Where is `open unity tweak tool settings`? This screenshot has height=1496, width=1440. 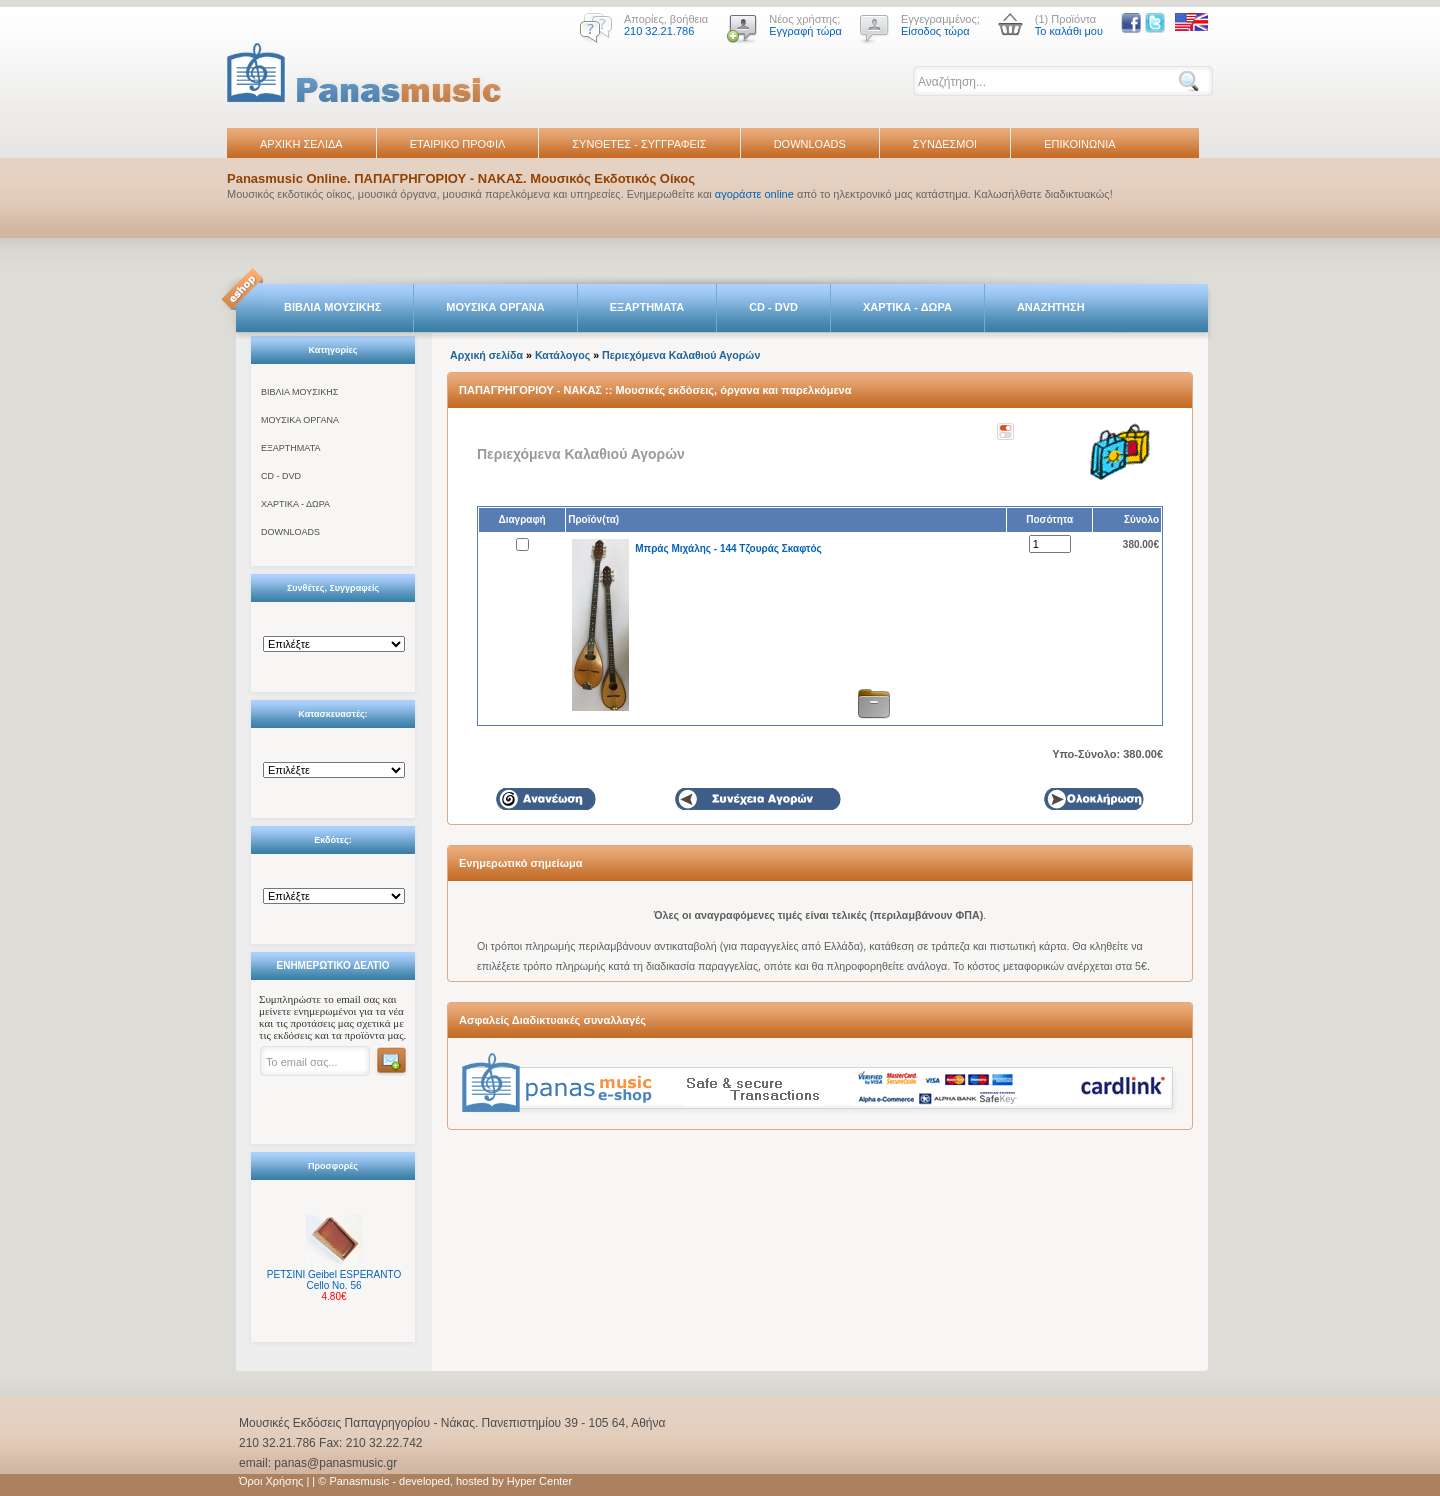
open unity tweak tool settings is located at coordinates (1005, 431).